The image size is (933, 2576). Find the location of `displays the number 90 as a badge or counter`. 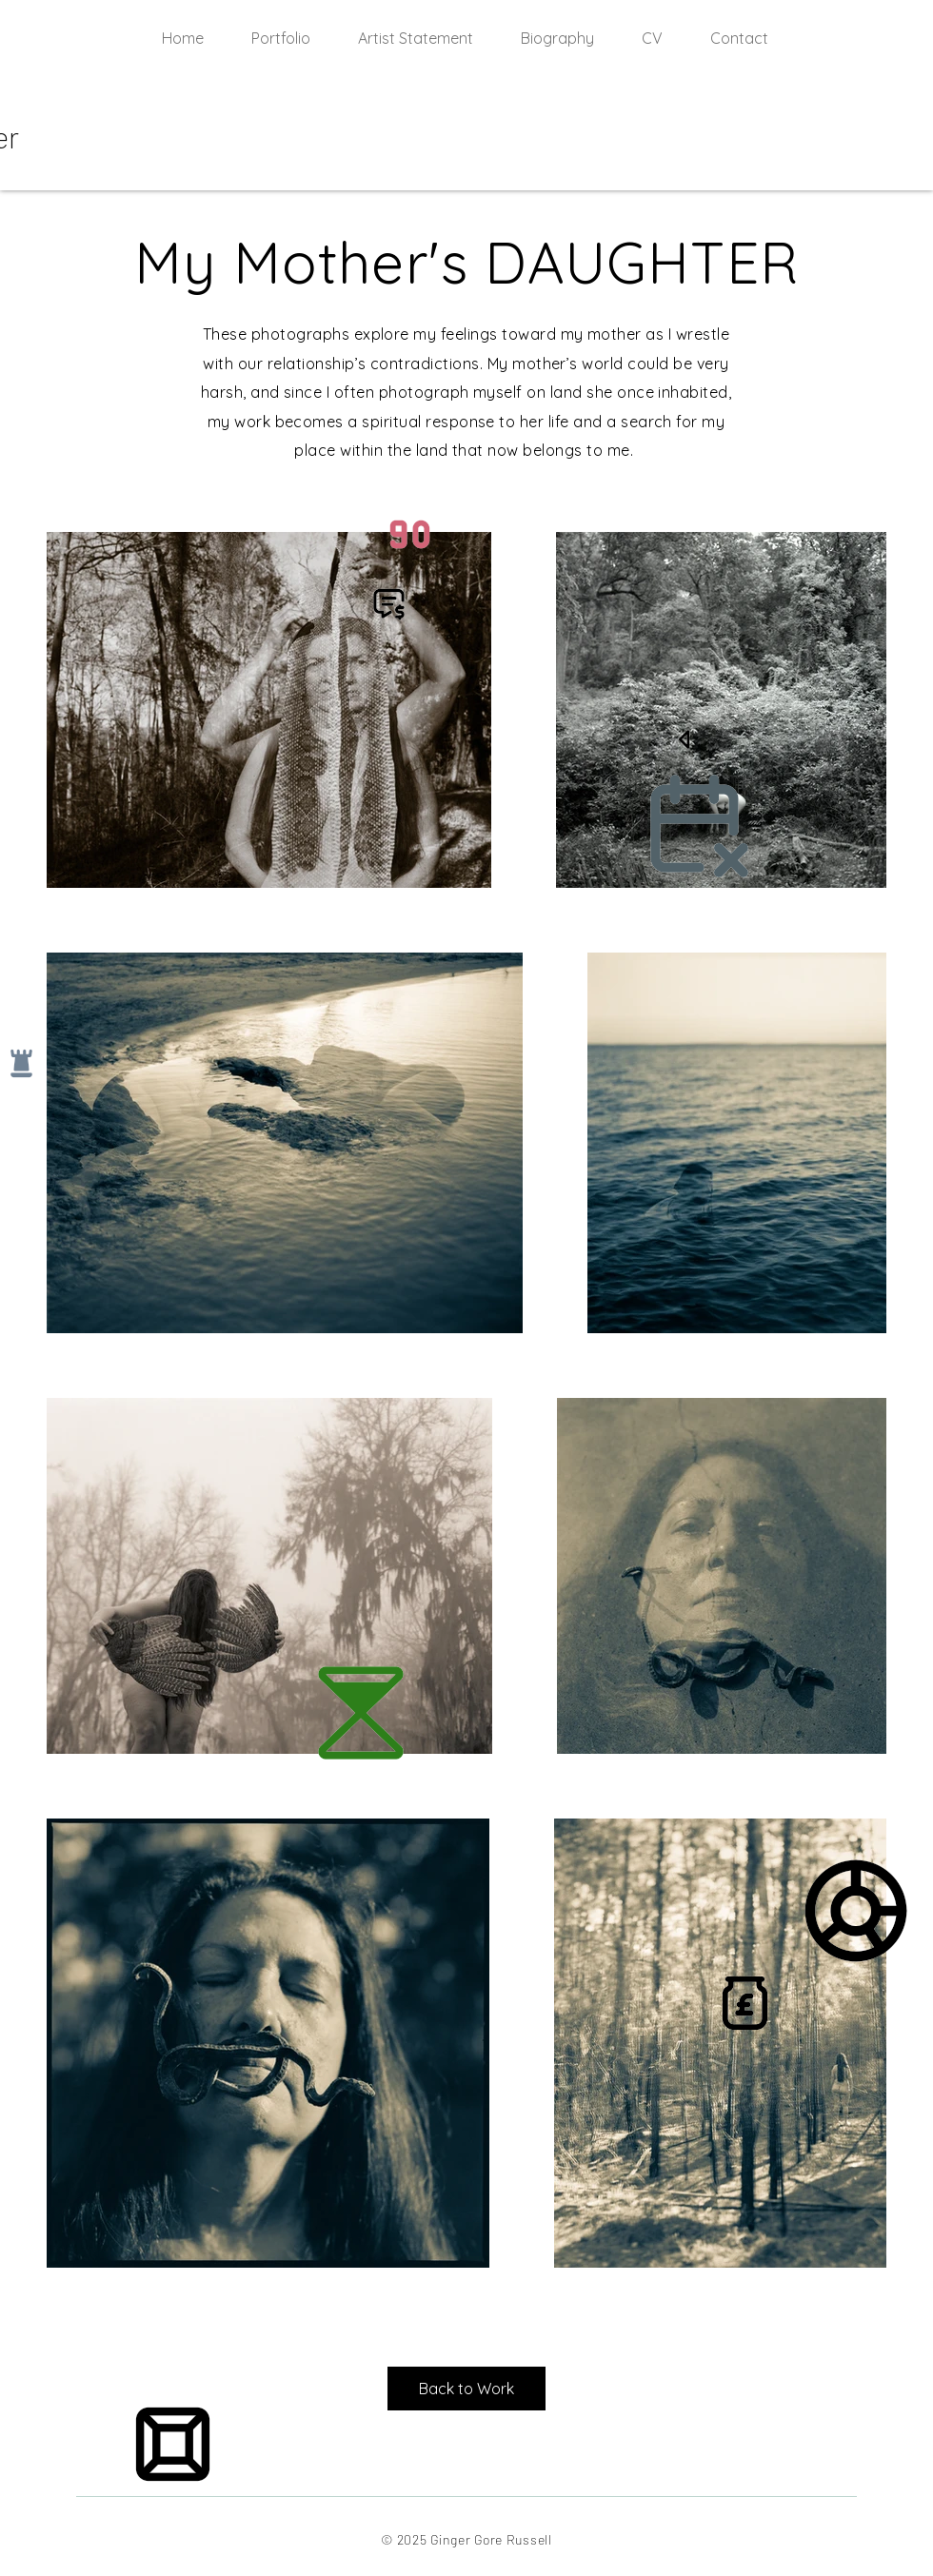

displays the number 90 as a badge or counter is located at coordinates (409, 534).